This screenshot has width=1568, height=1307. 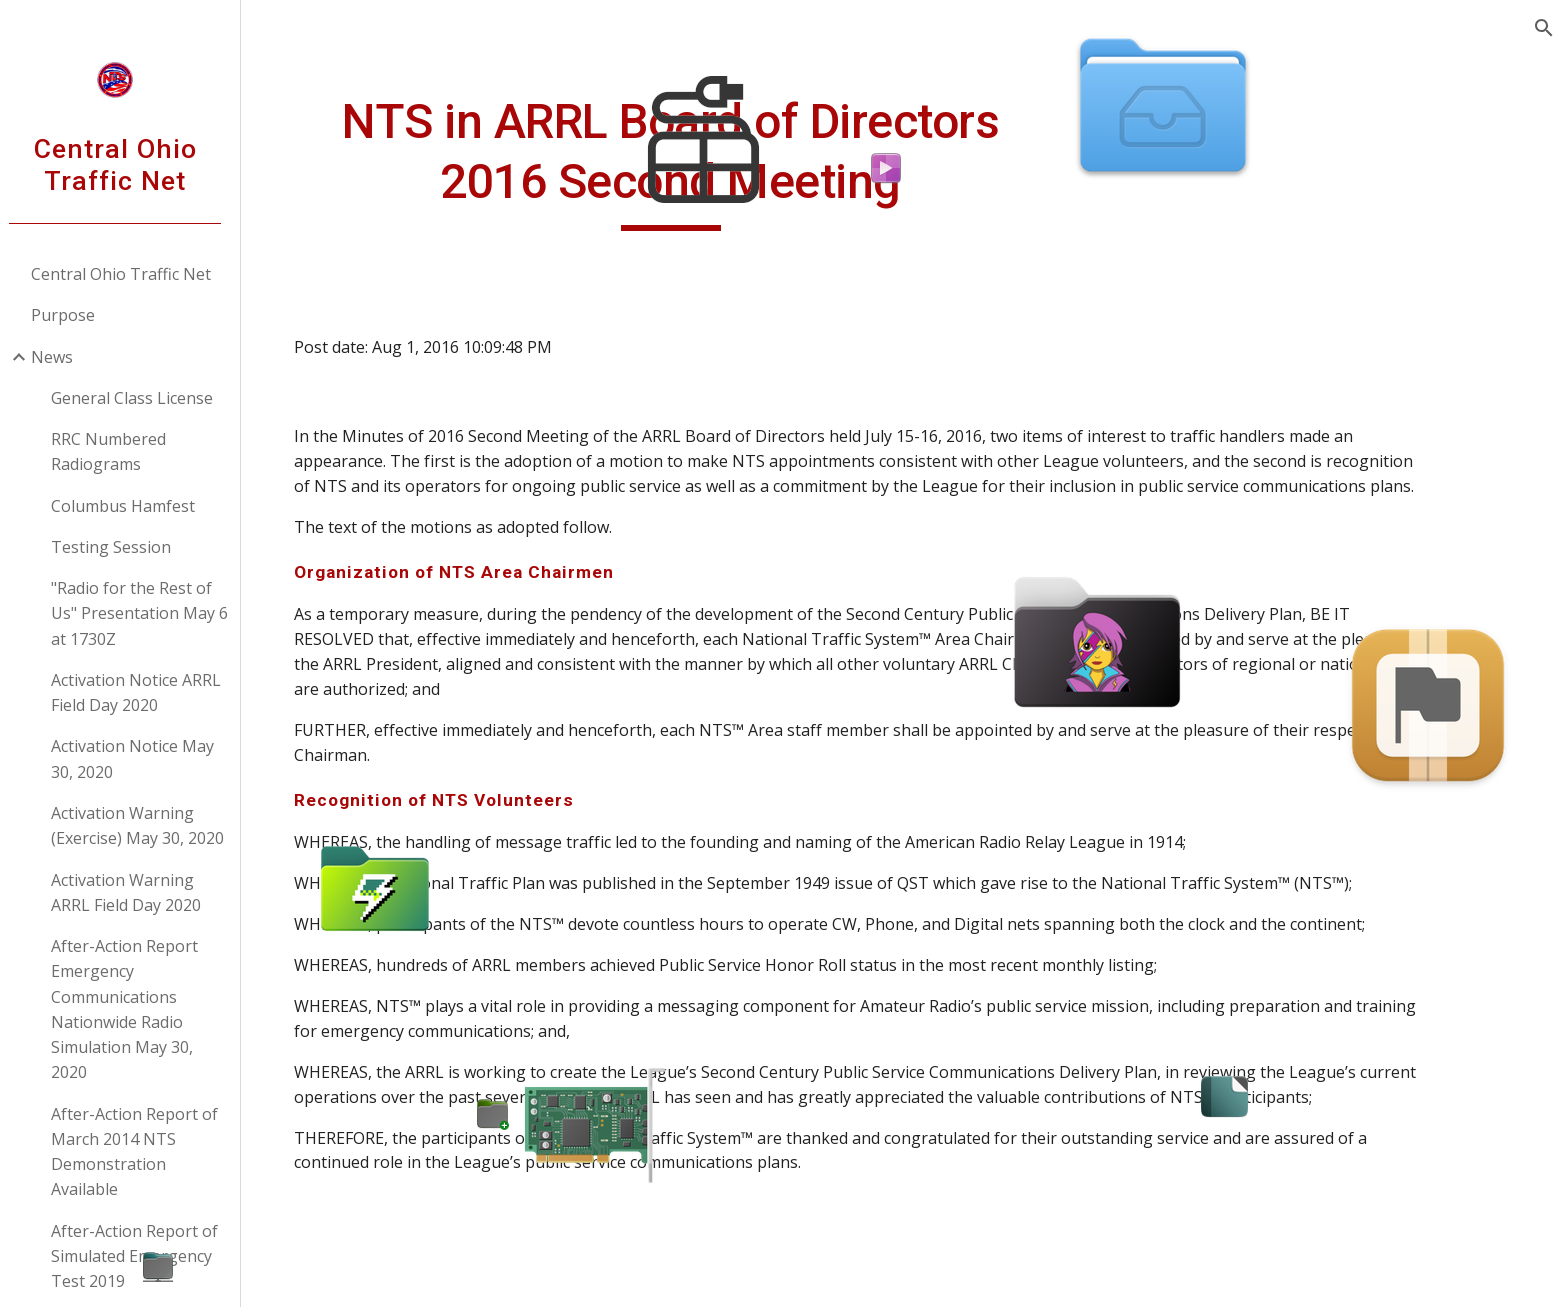 What do you see at coordinates (158, 1267) in the screenshot?
I see `access files stored on a remote server` at bounding box center [158, 1267].